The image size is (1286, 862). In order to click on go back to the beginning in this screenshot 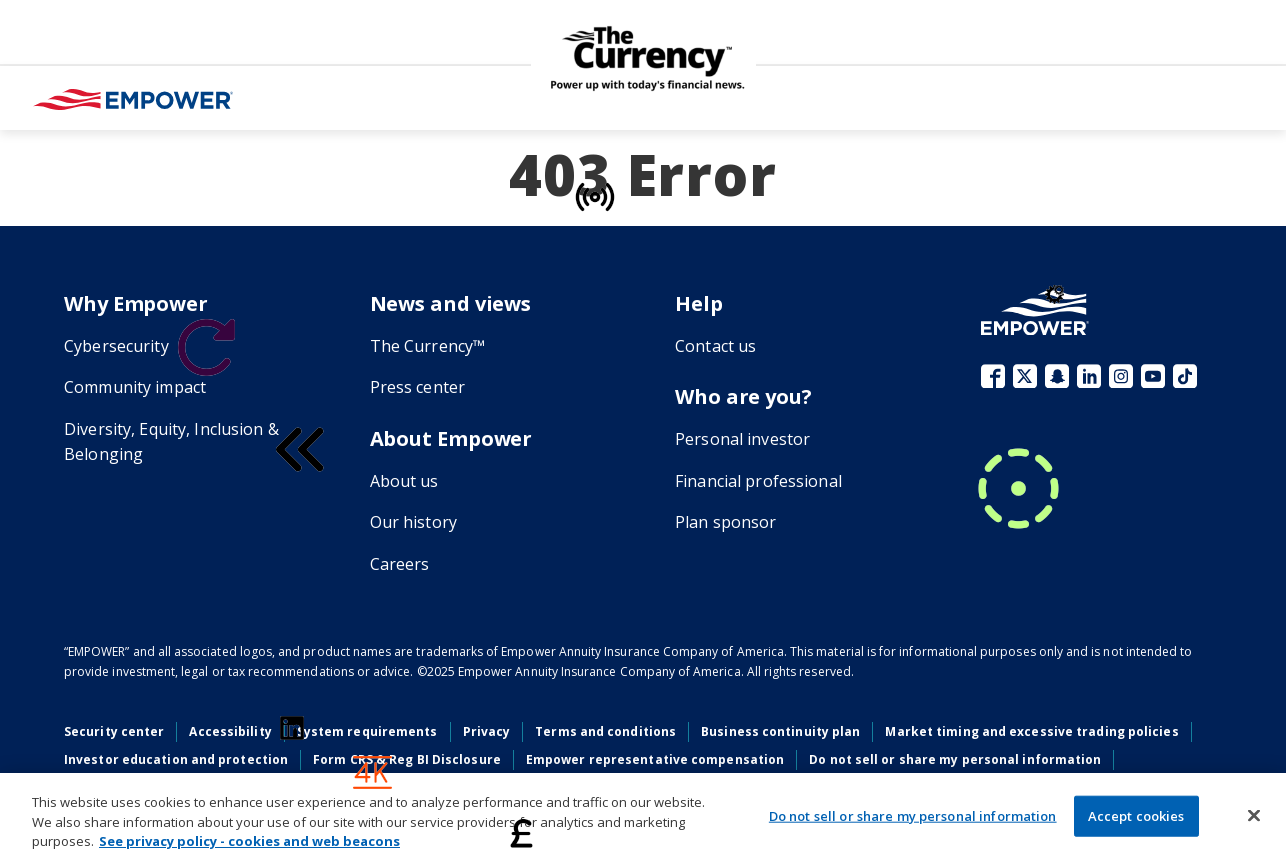, I will do `click(301, 449)`.